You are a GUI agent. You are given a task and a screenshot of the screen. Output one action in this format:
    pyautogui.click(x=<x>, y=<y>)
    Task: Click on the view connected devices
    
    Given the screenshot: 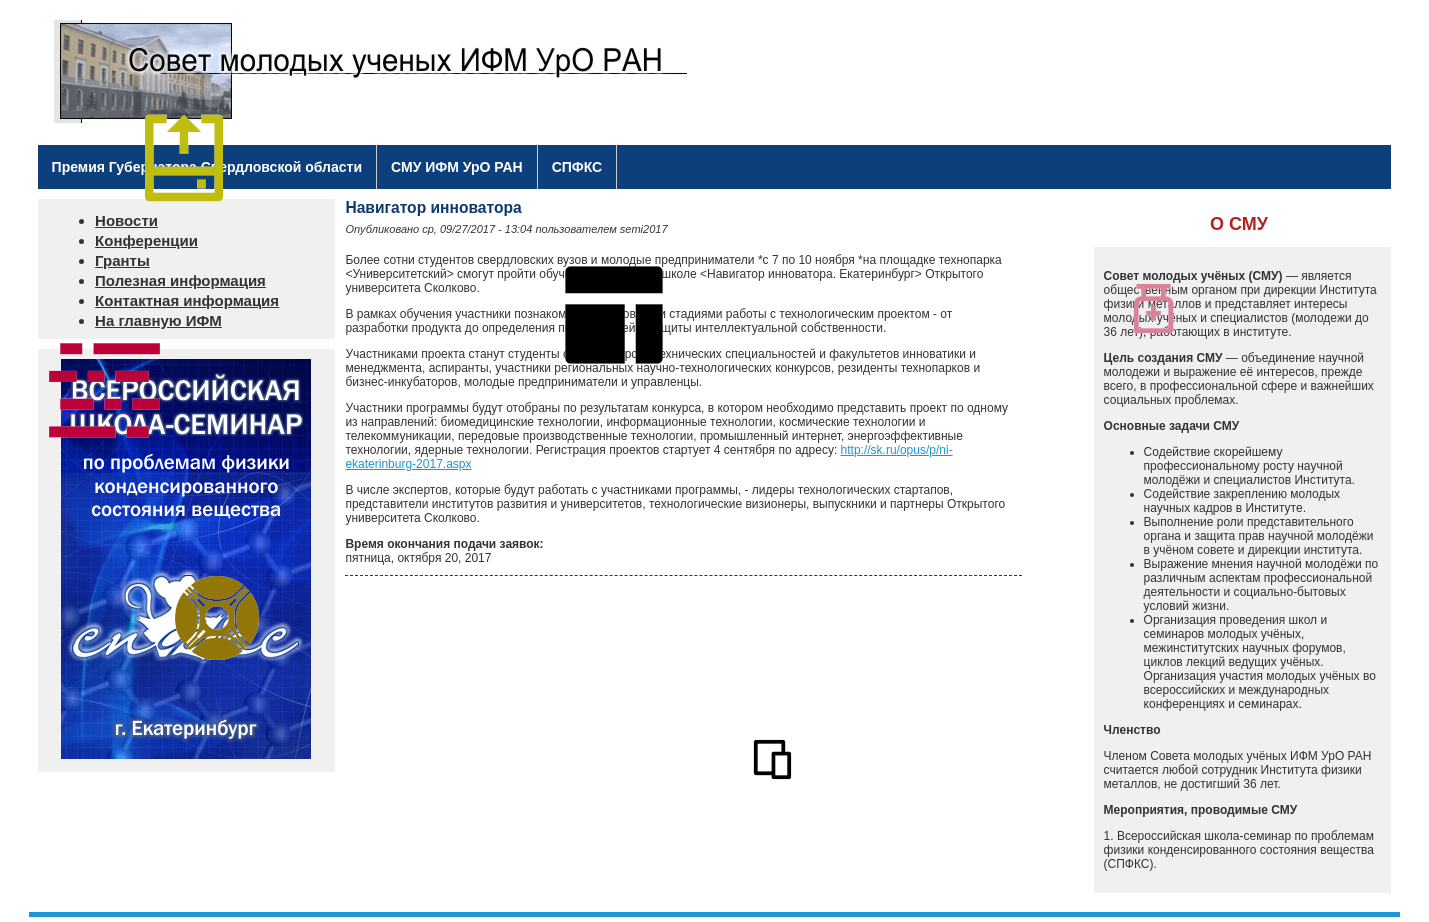 What is the action you would take?
    pyautogui.click(x=771, y=759)
    